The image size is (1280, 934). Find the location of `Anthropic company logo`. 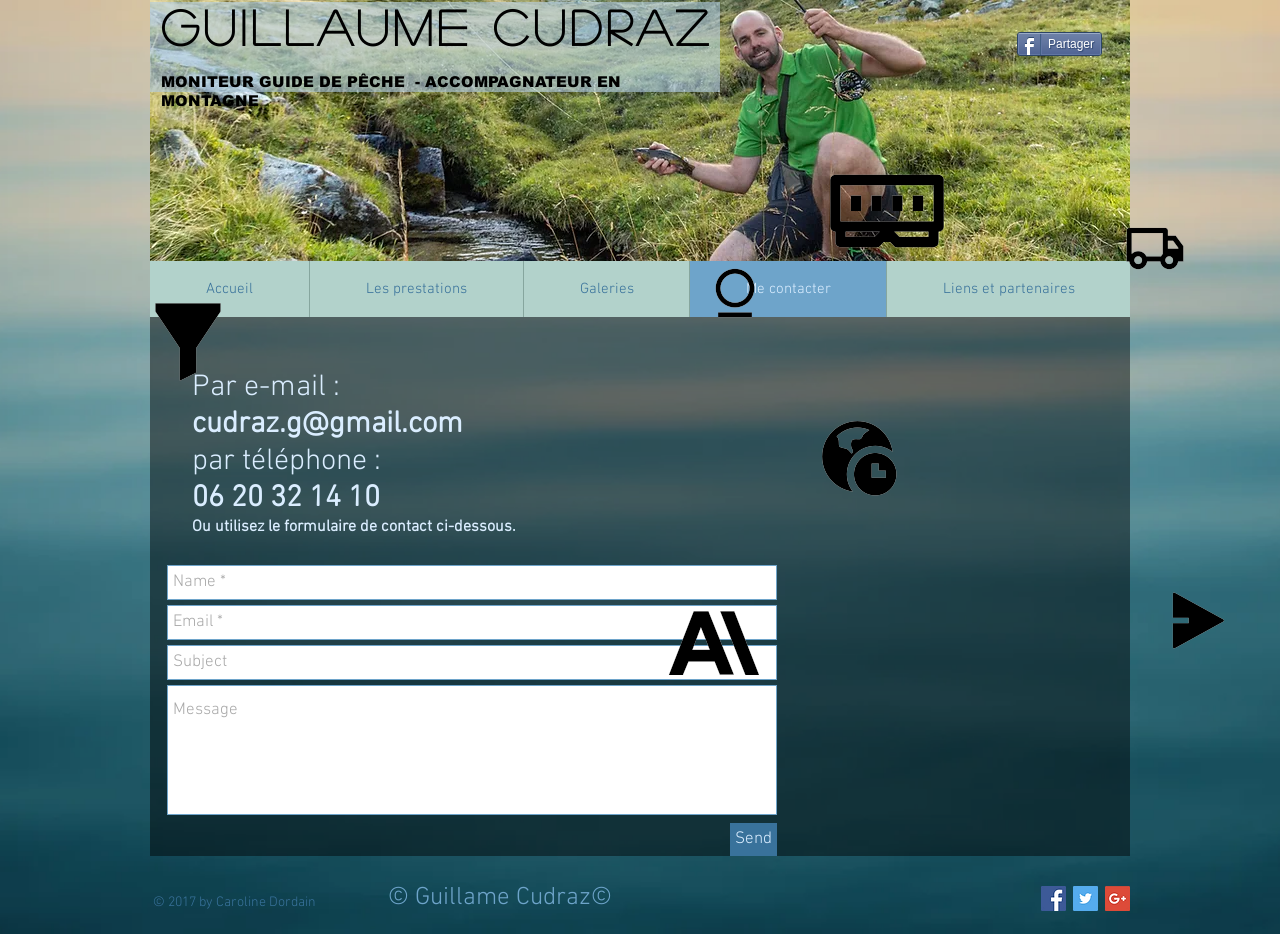

Anthropic company logo is located at coordinates (714, 641).